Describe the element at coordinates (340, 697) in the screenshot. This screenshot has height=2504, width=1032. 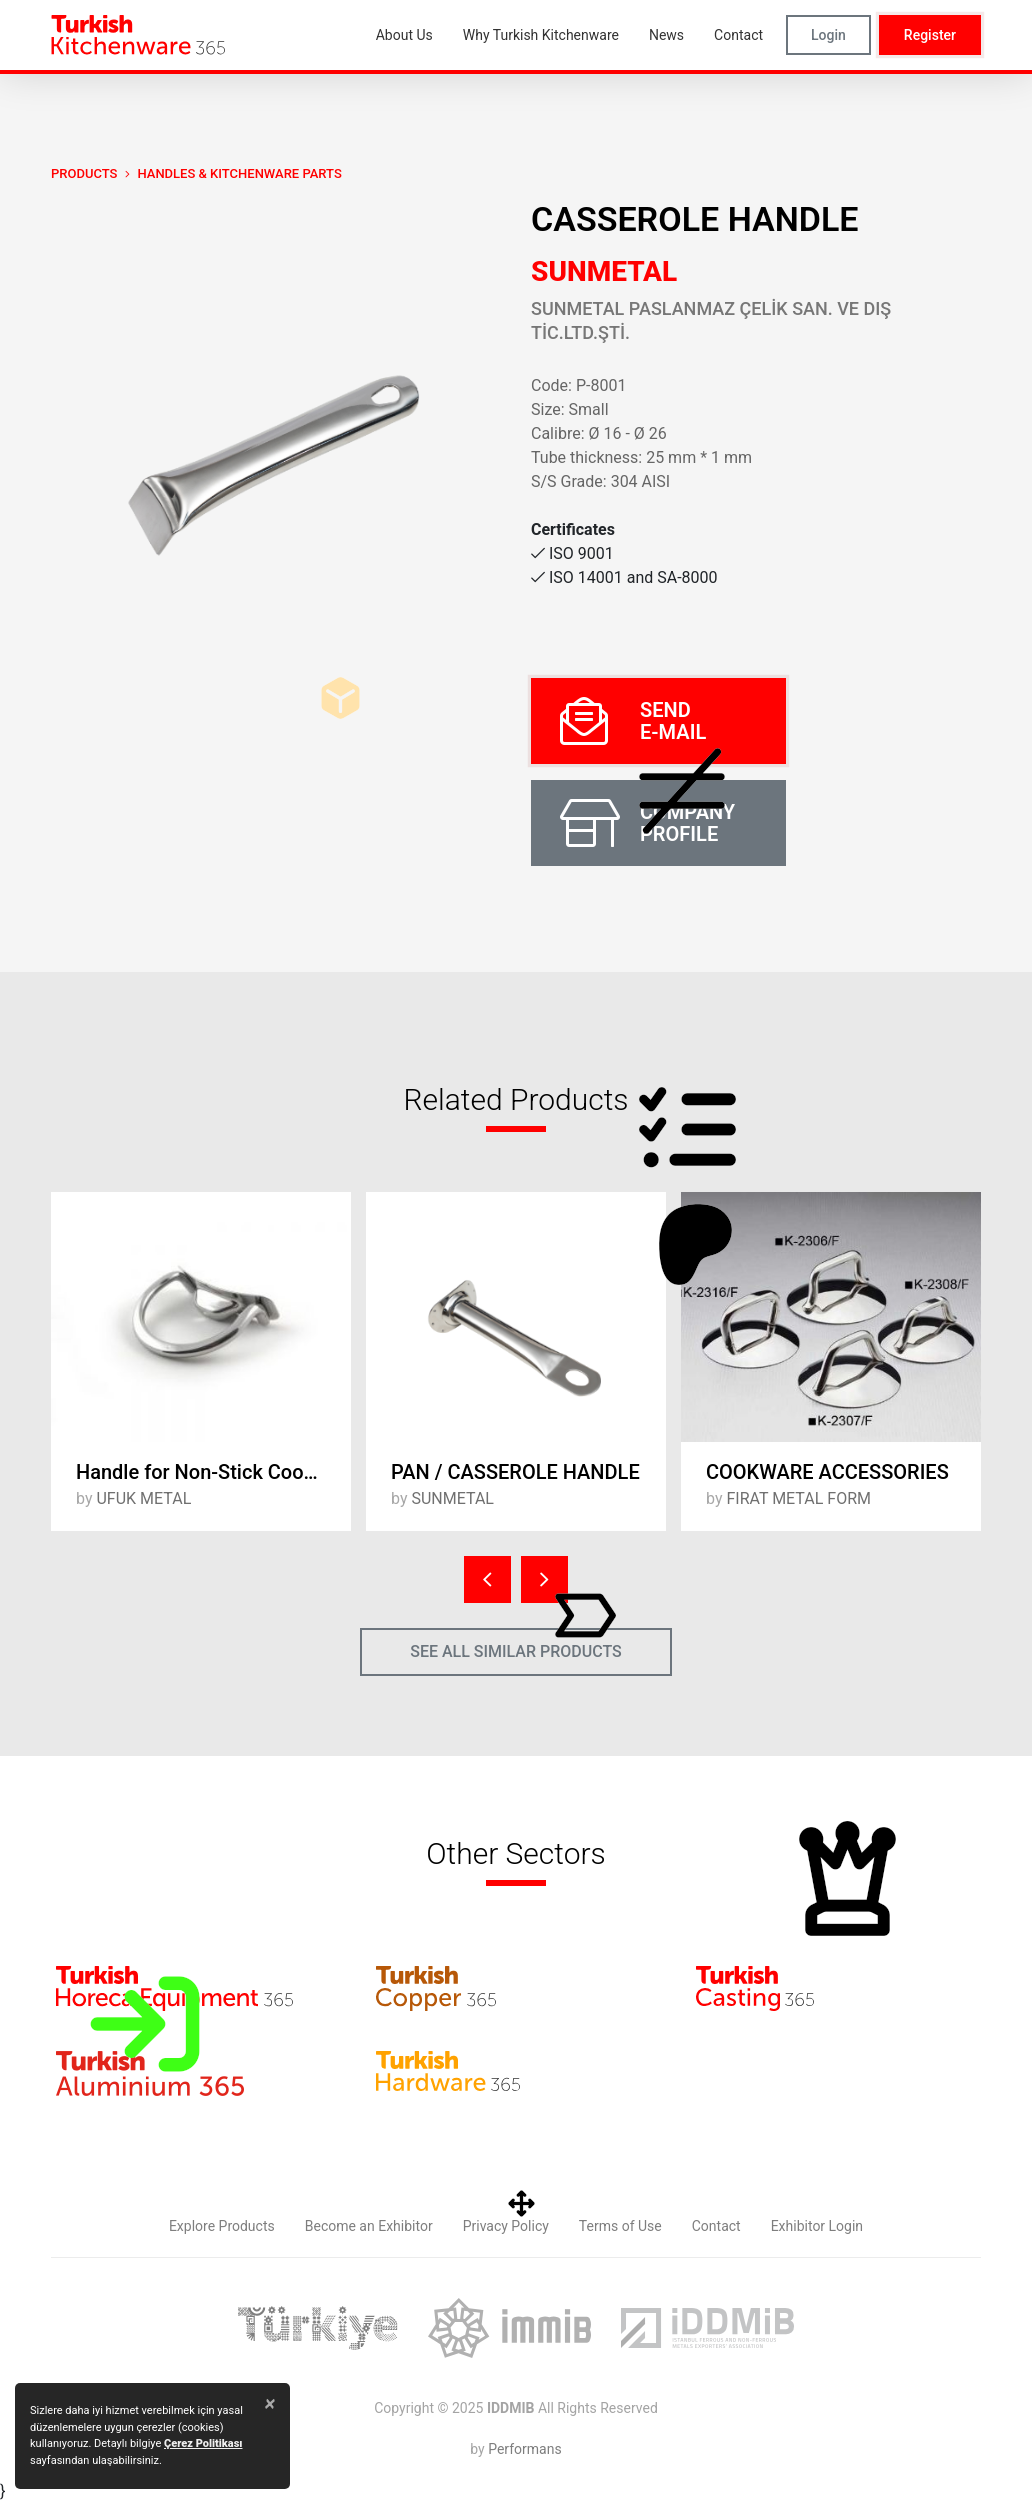
I see `roll a six-sided die` at that location.